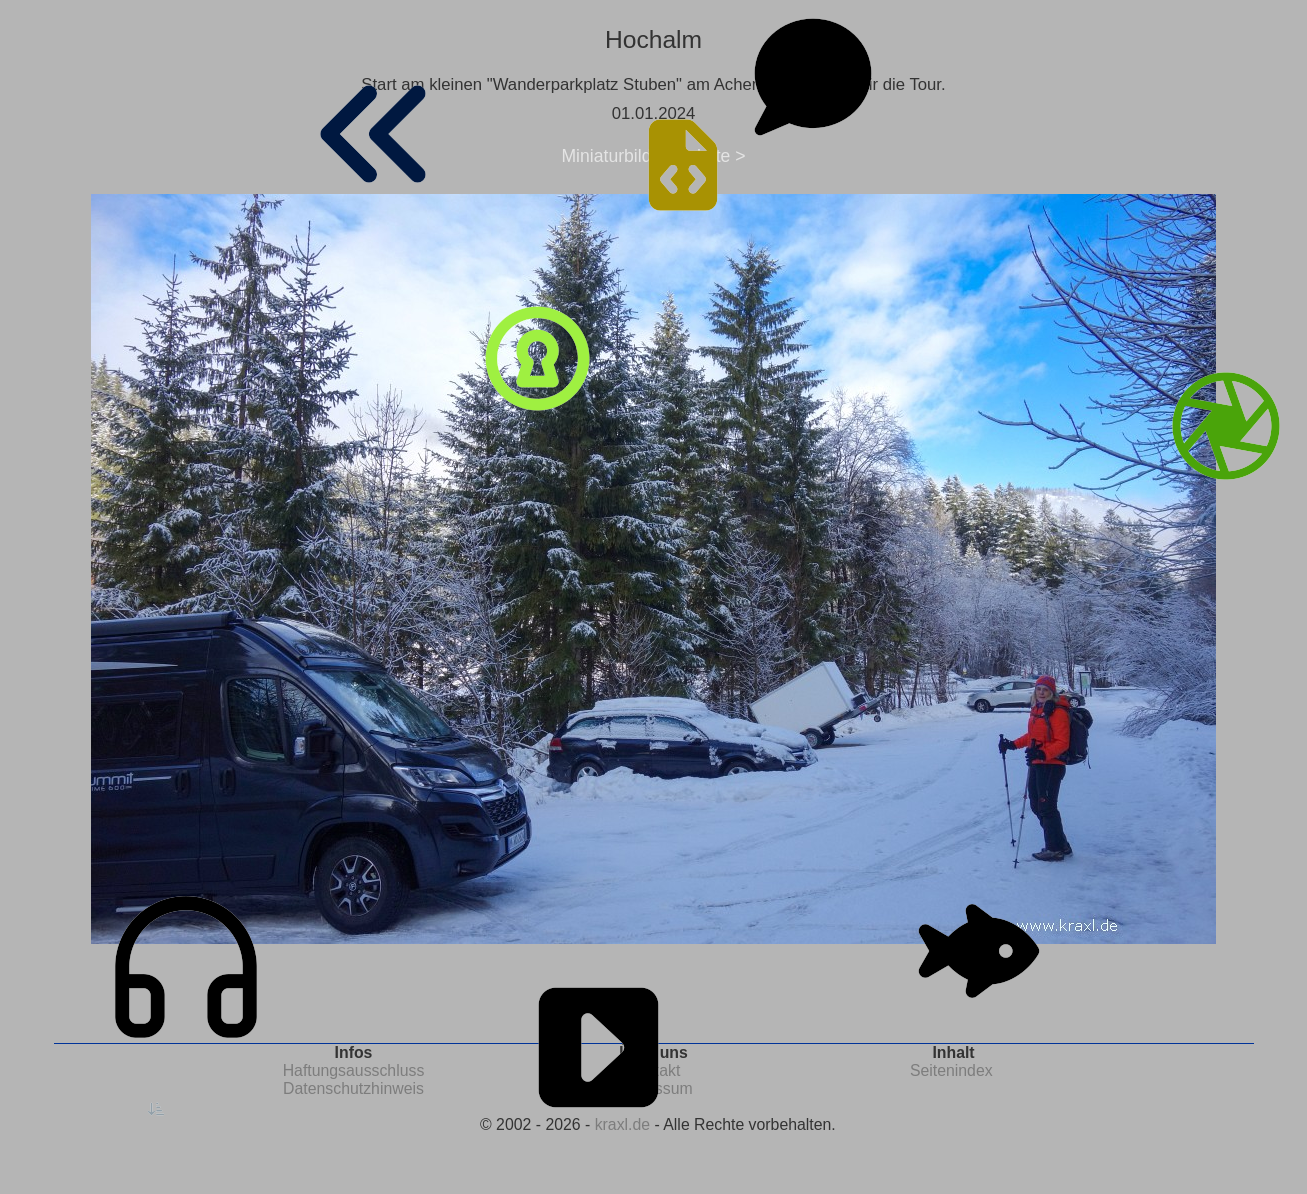  I want to click on open comments section, so click(813, 77).